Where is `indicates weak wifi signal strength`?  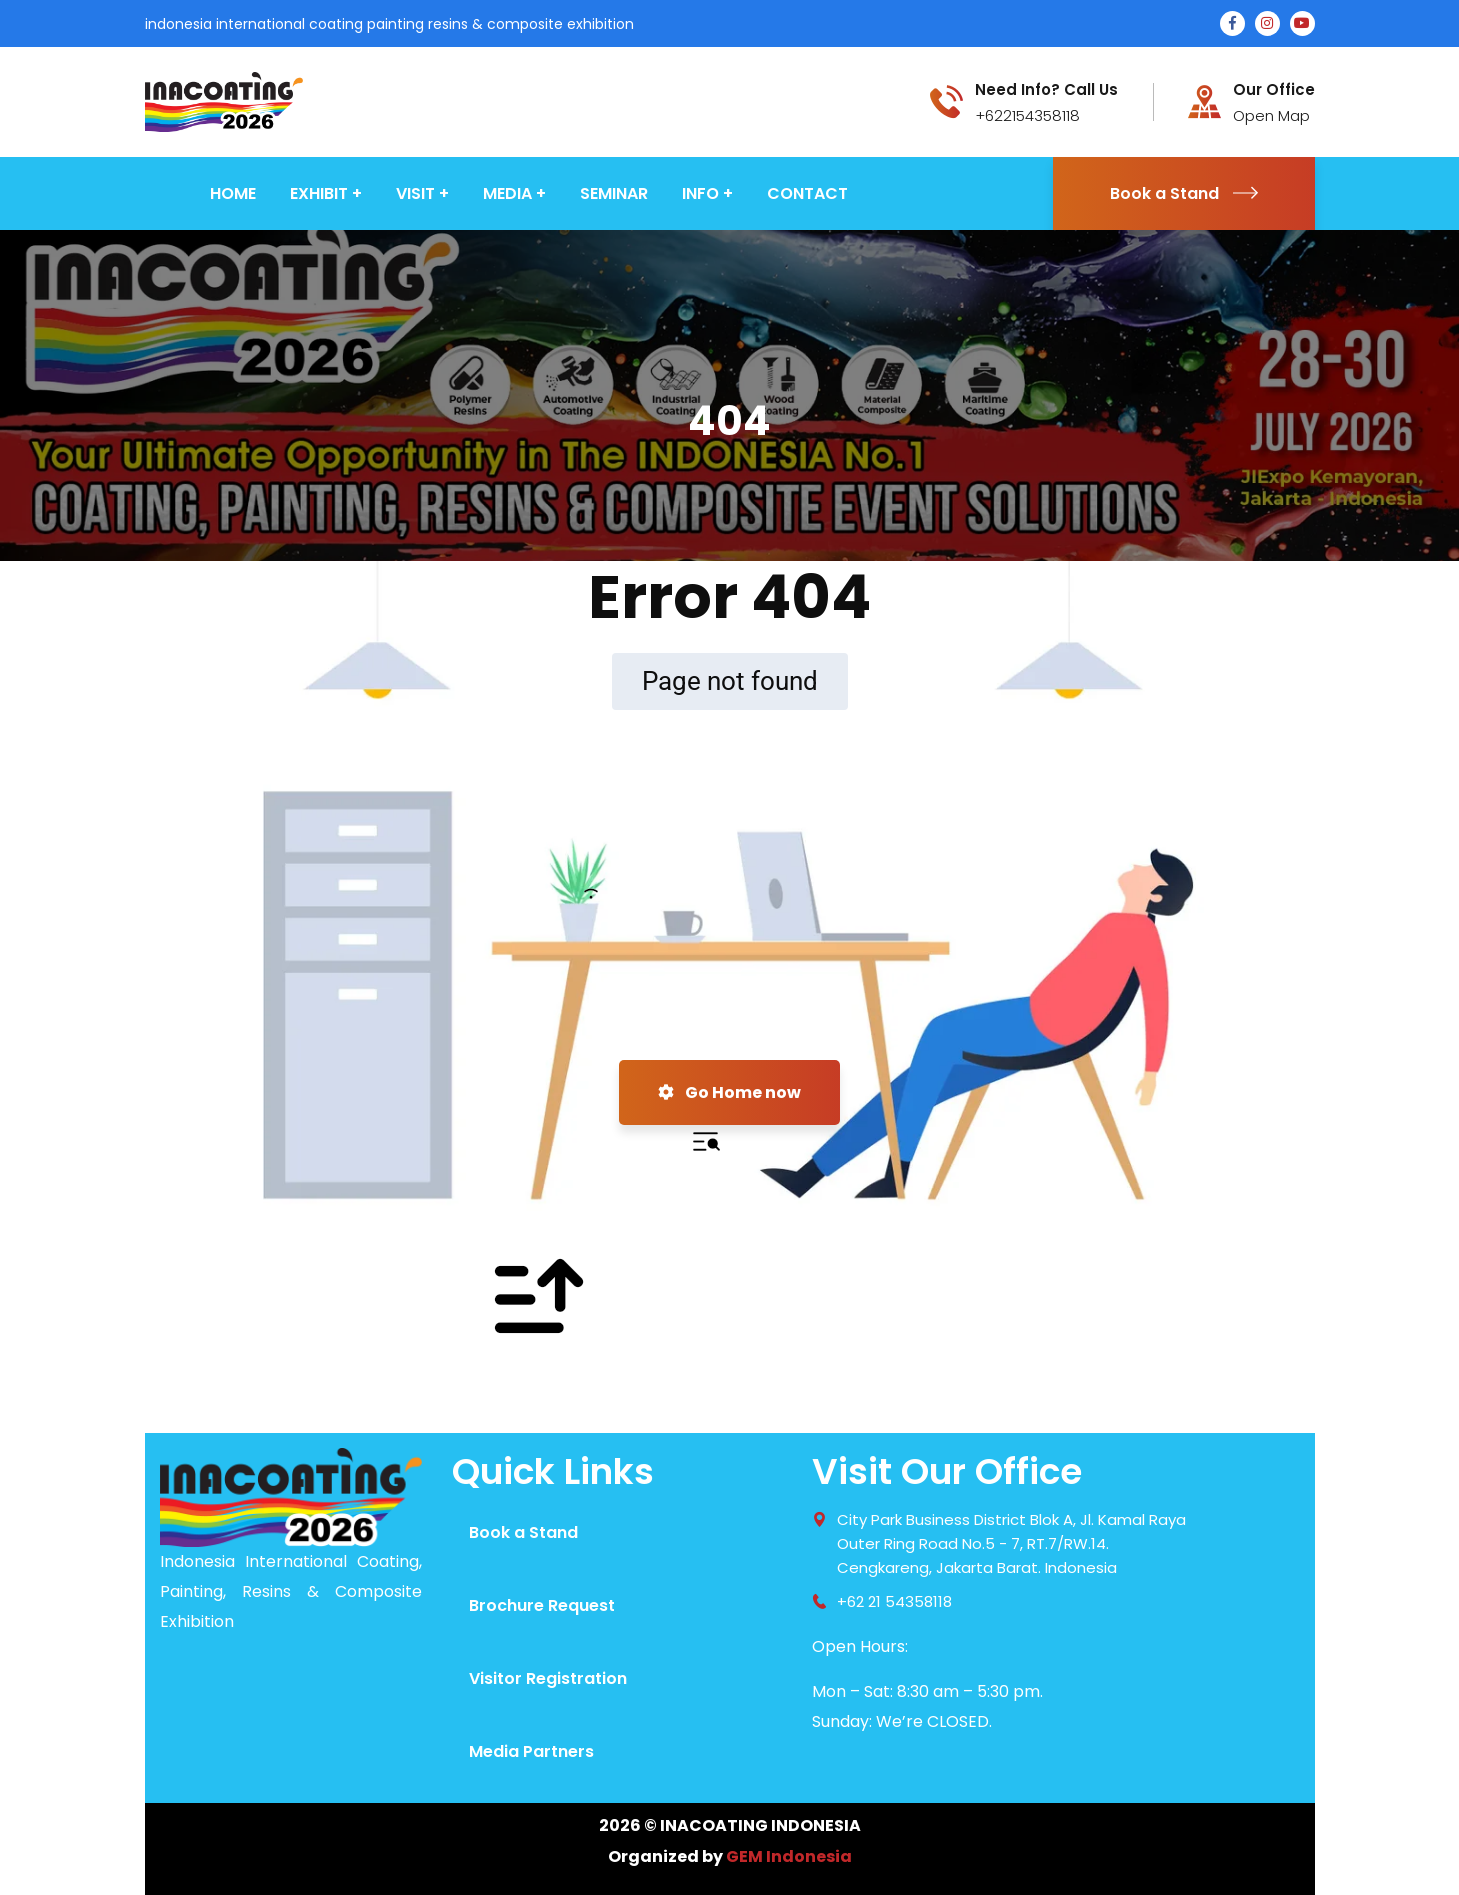 indicates weak wifi signal strength is located at coordinates (591, 886).